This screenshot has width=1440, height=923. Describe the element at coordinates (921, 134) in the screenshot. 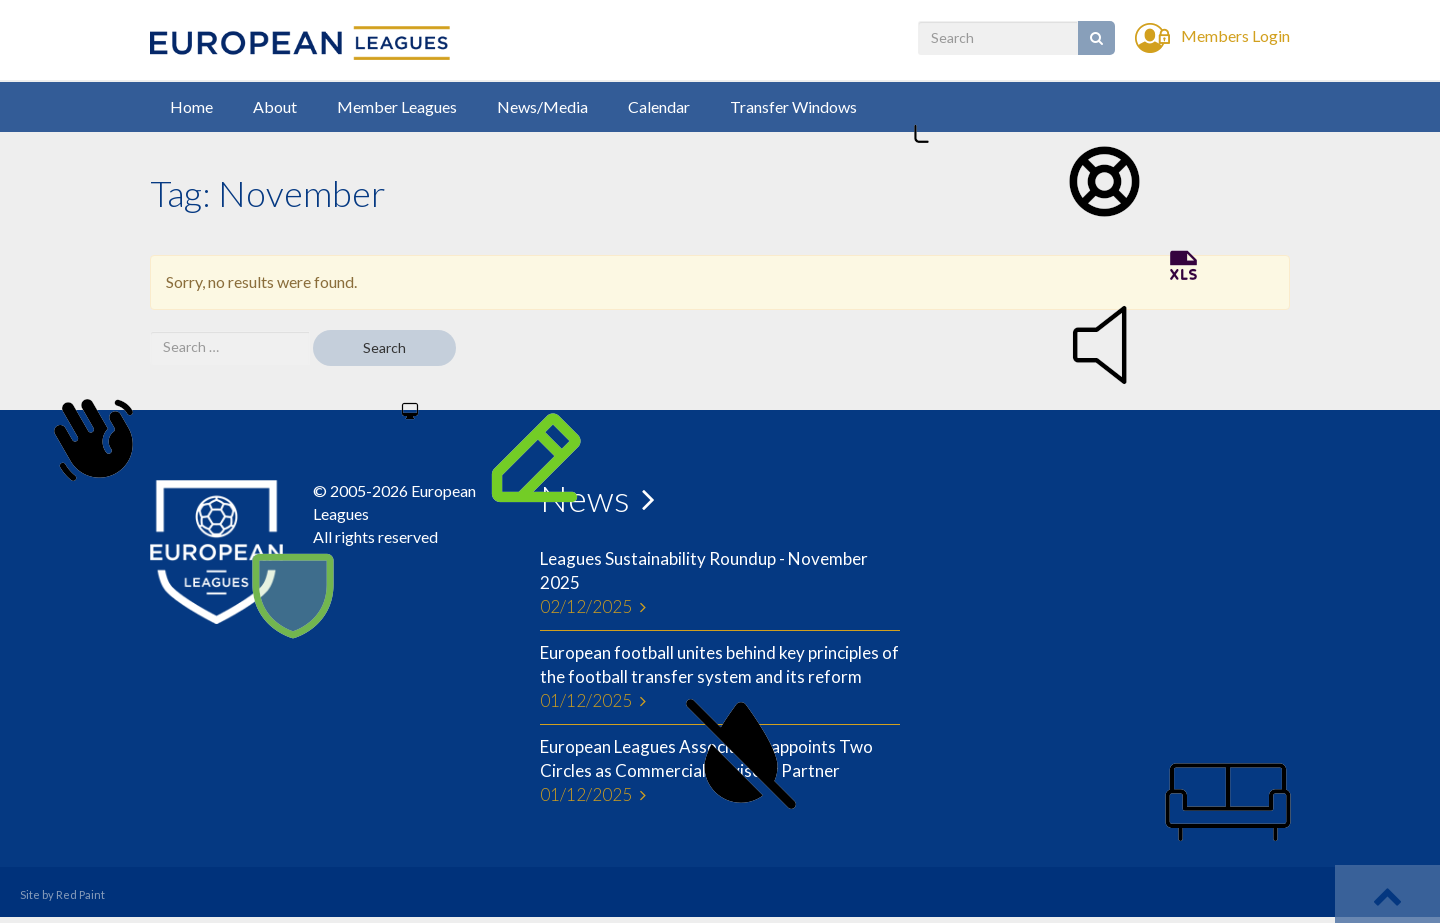

I see `romanian leu currency symbol` at that location.